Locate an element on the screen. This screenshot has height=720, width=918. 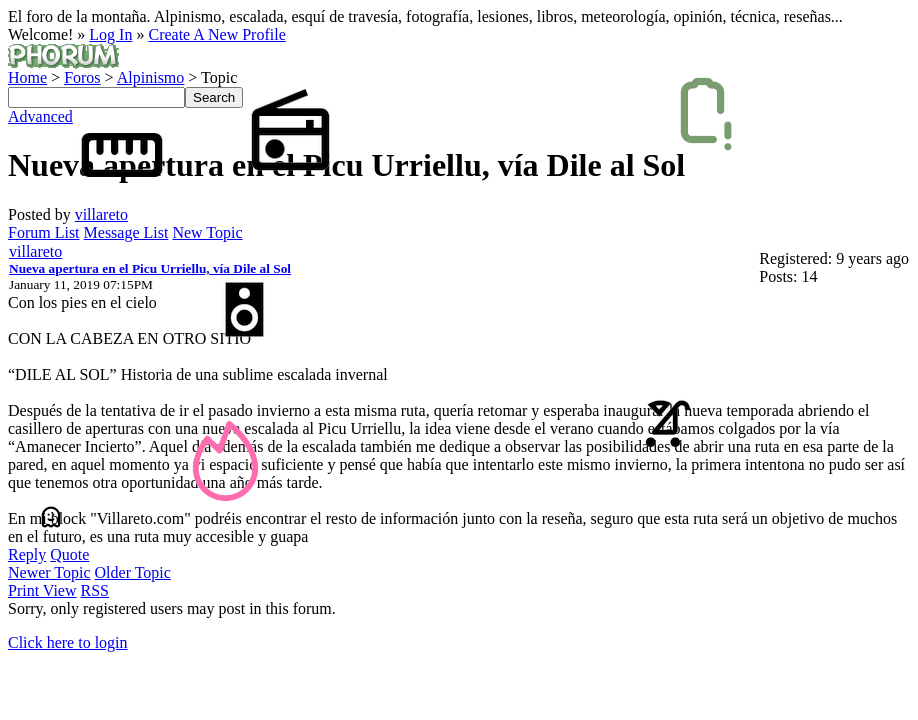
measure dimensions or distance is located at coordinates (122, 155).